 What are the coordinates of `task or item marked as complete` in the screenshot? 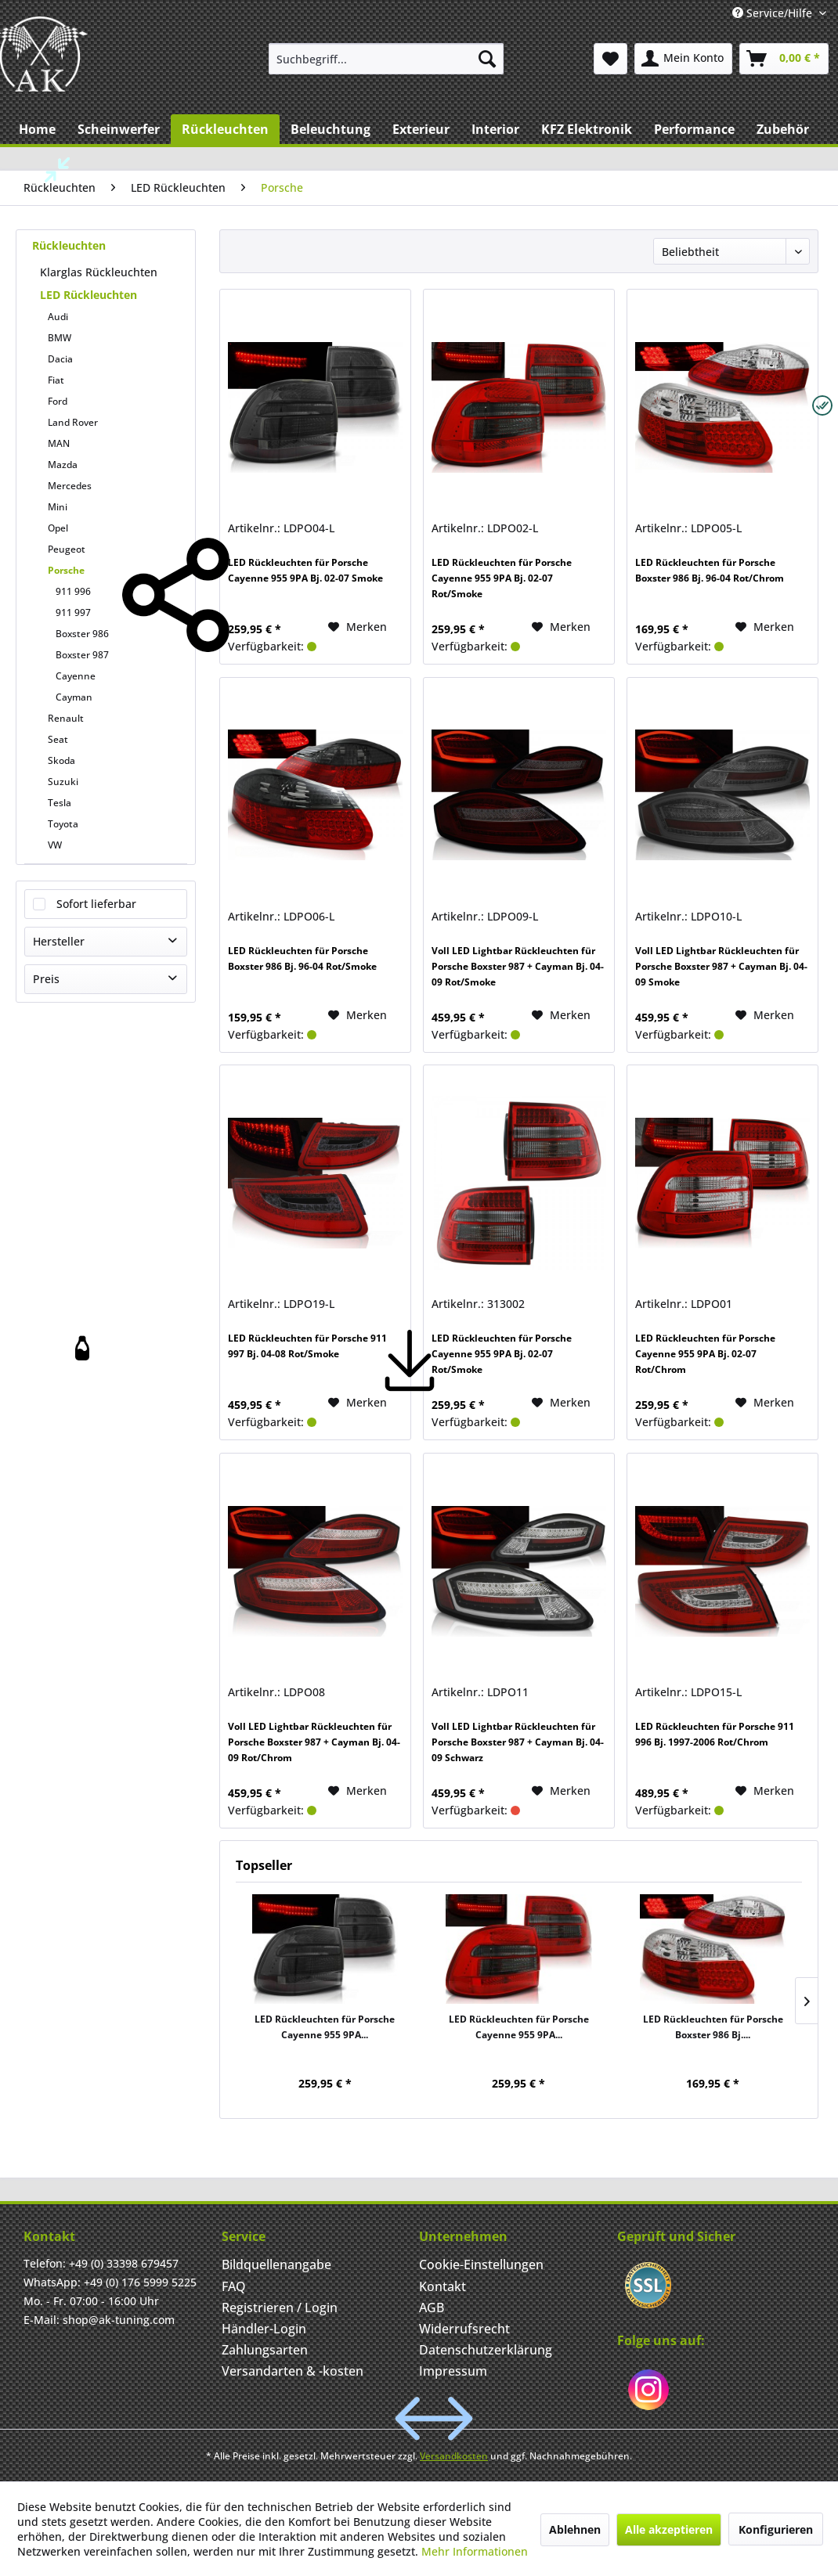 It's located at (822, 405).